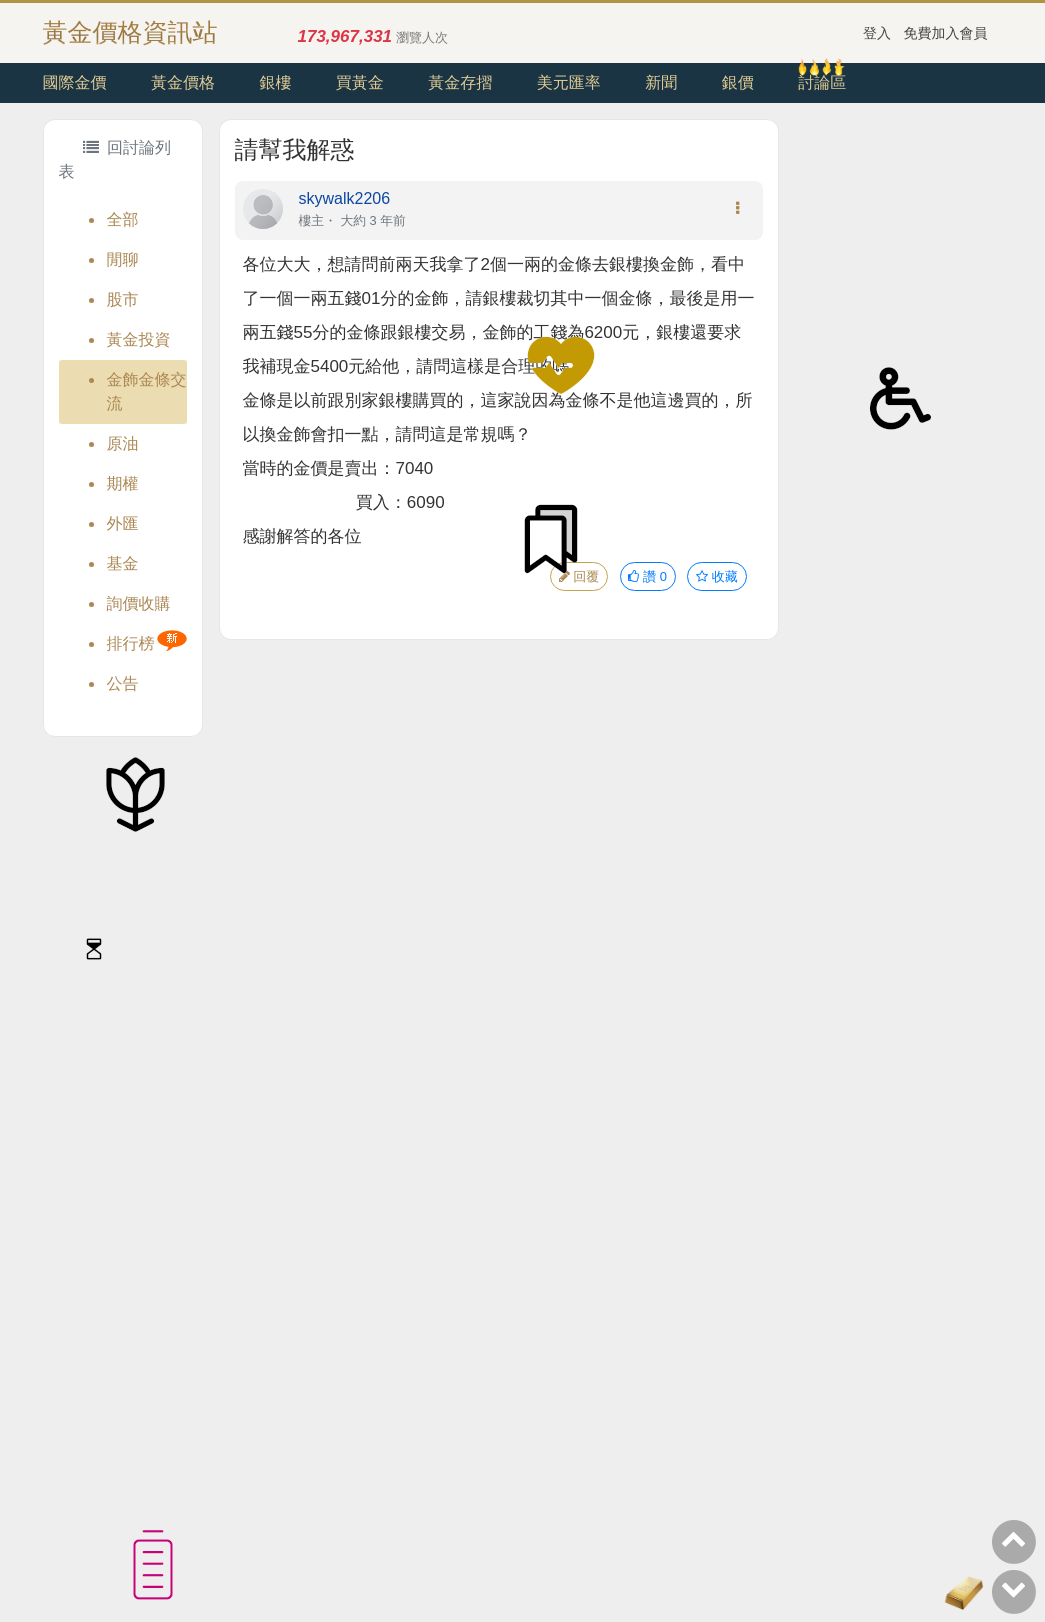 This screenshot has width=1045, height=1622. What do you see at coordinates (135, 794) in the screenshot?
I see `access garden or plant care features` at bounding box center [135, 794].